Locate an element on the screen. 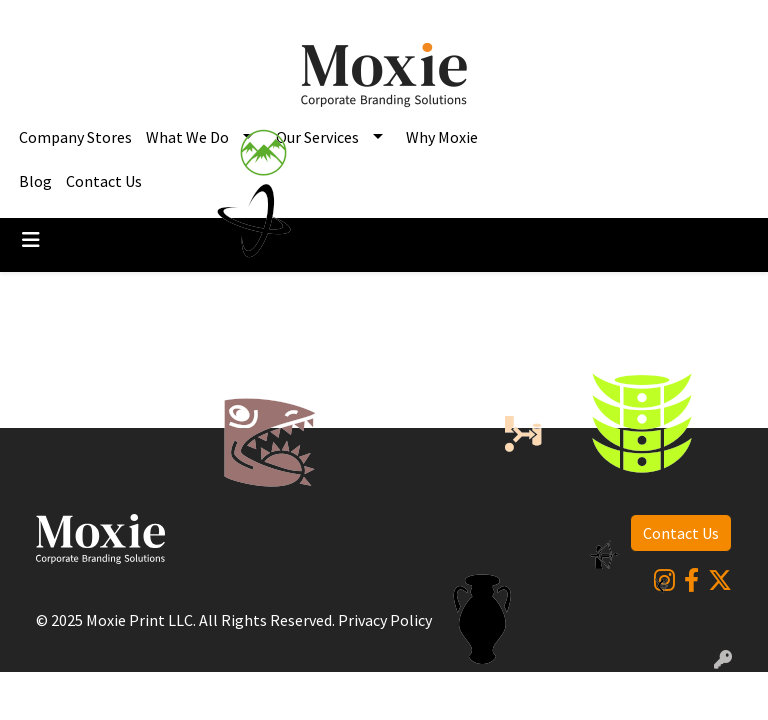 The height and width of the screenshot is (720, 768). view mountain or hiking trails is located at coordinates (263, 152).